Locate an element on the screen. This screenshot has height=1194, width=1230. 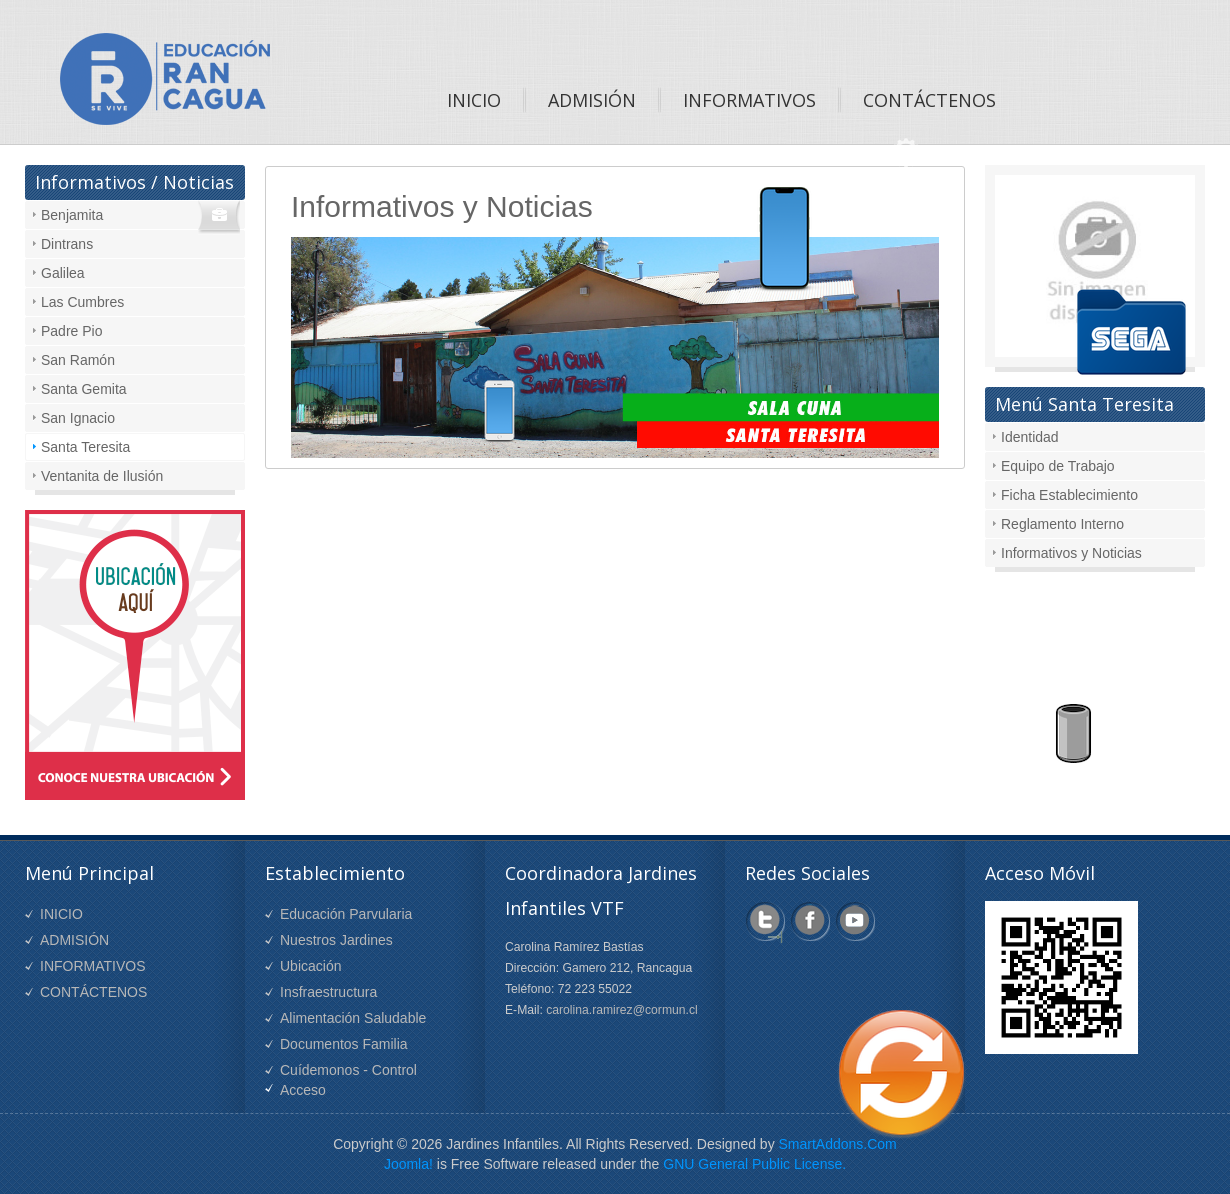
iPhone 13 device icon is located at coordinates (784, 239).